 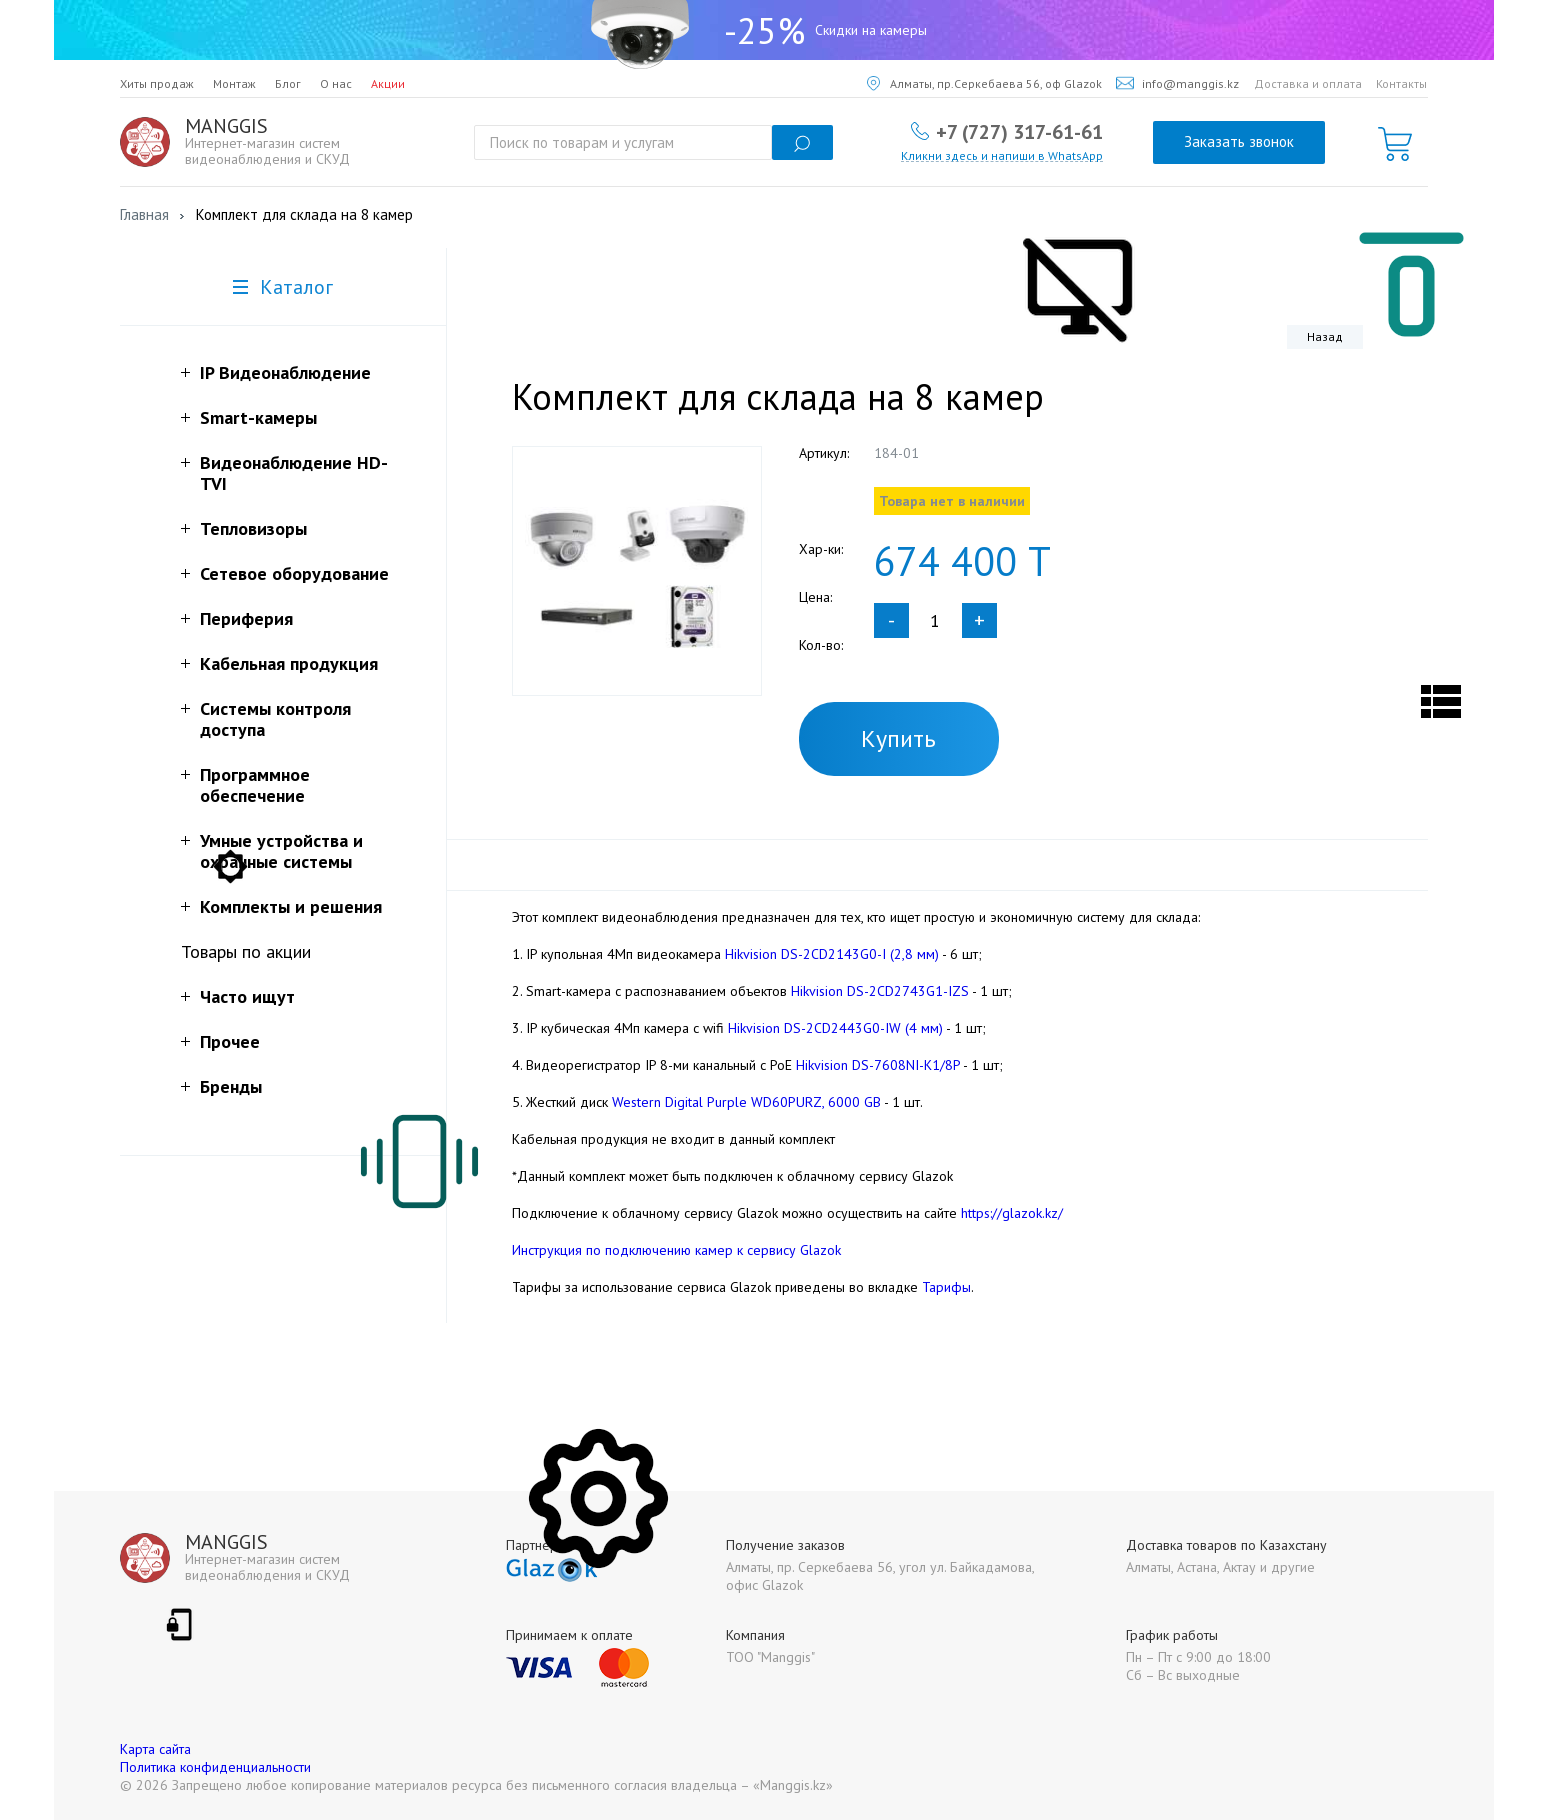 I want to click on align selected elements to top, so click(x=1411, y=284).